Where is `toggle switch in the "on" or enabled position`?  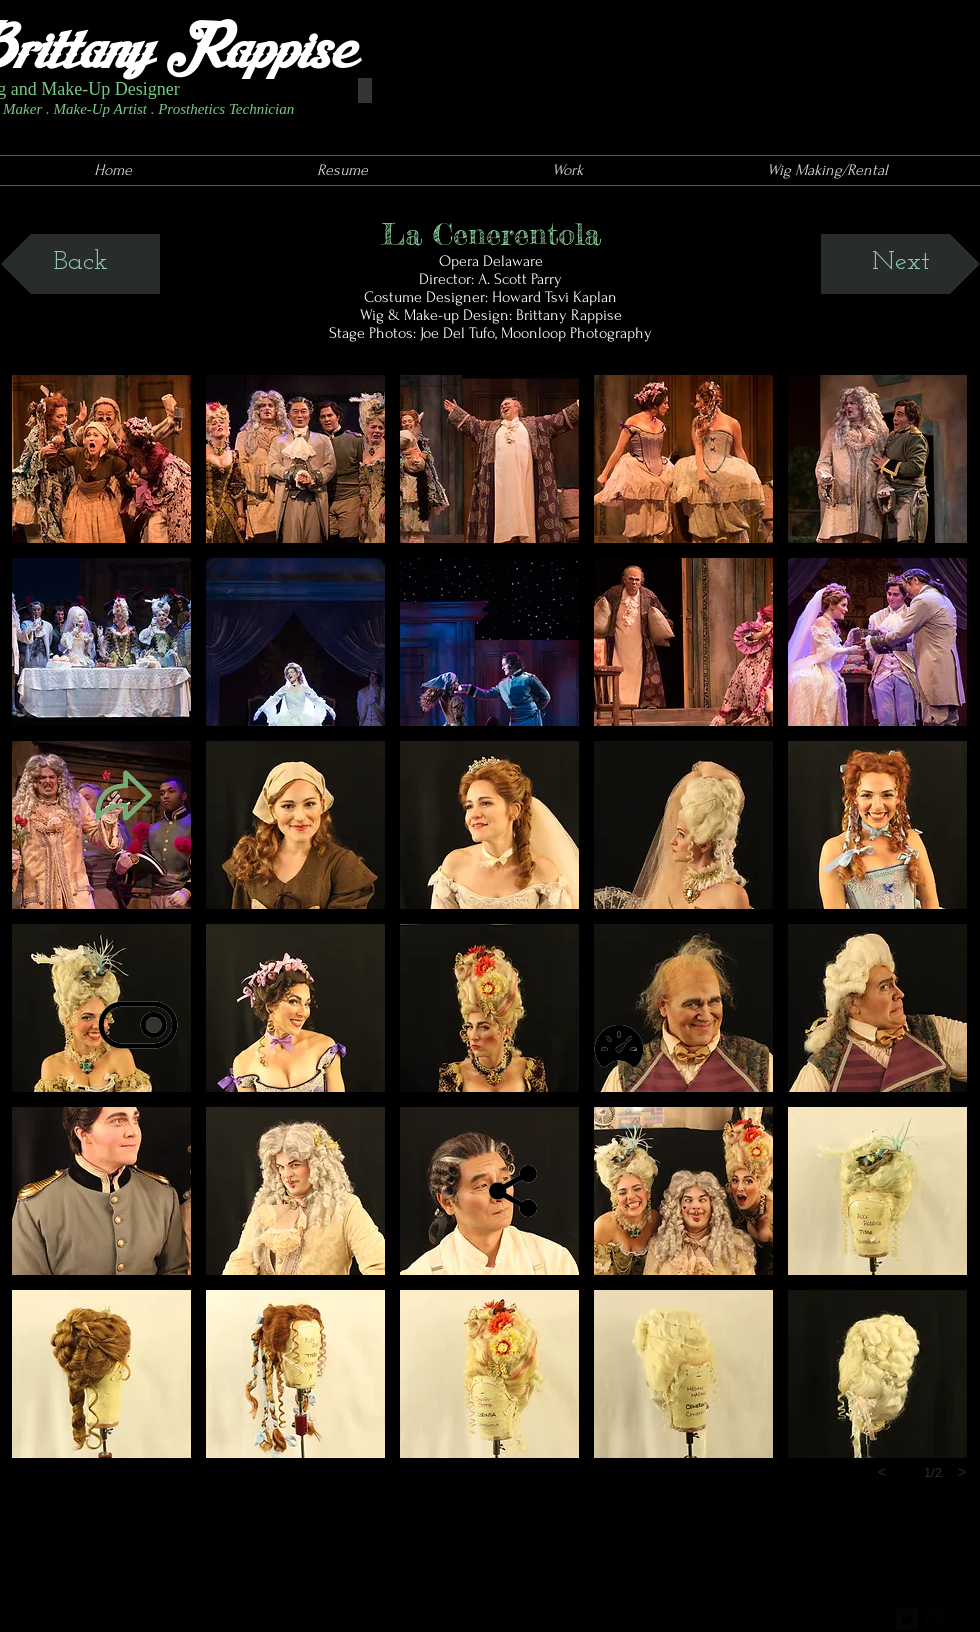
toggle switch in the "on" or enabled position is located at coordinates (138, 1025).